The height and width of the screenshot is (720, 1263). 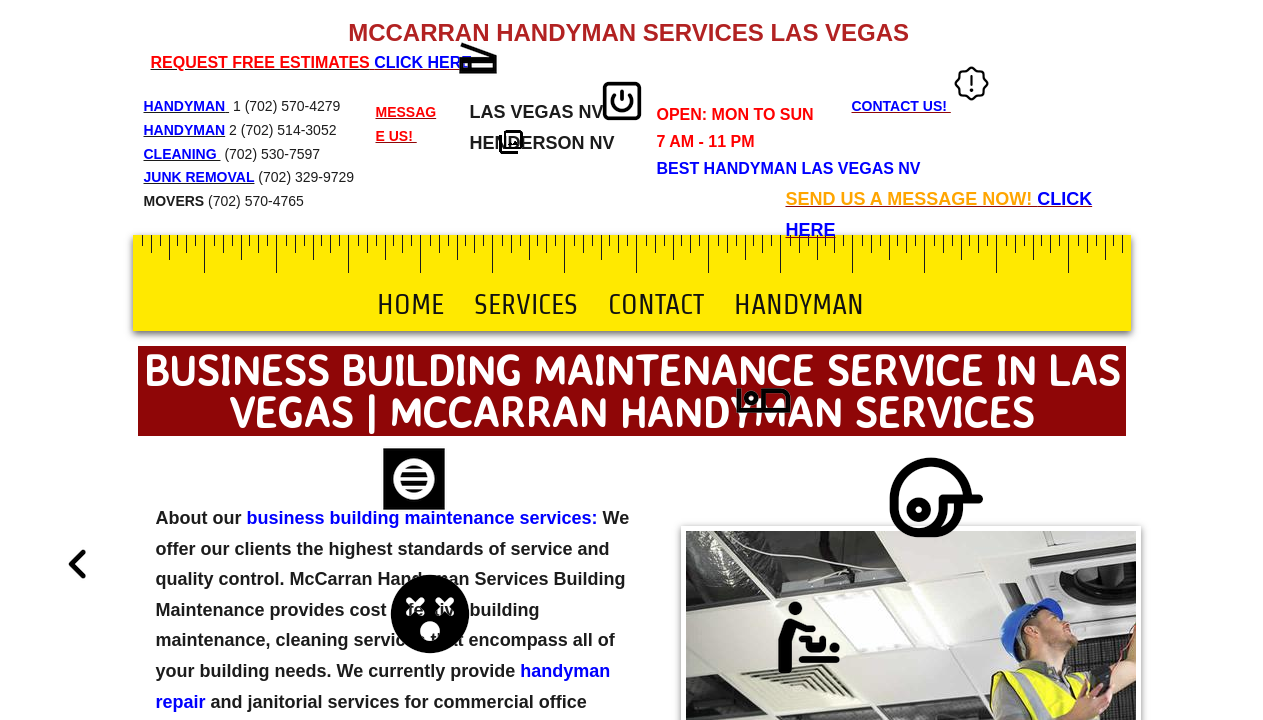 I want to click on scan a document or image, so click(x=478, y=57).